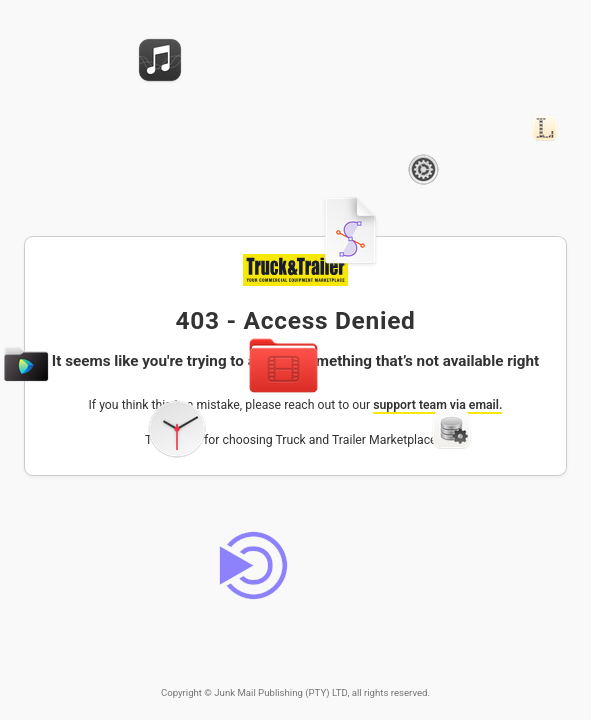 This screenshot has height=720, width=591. I want to click on open gda database browser application, so click(451, 429).